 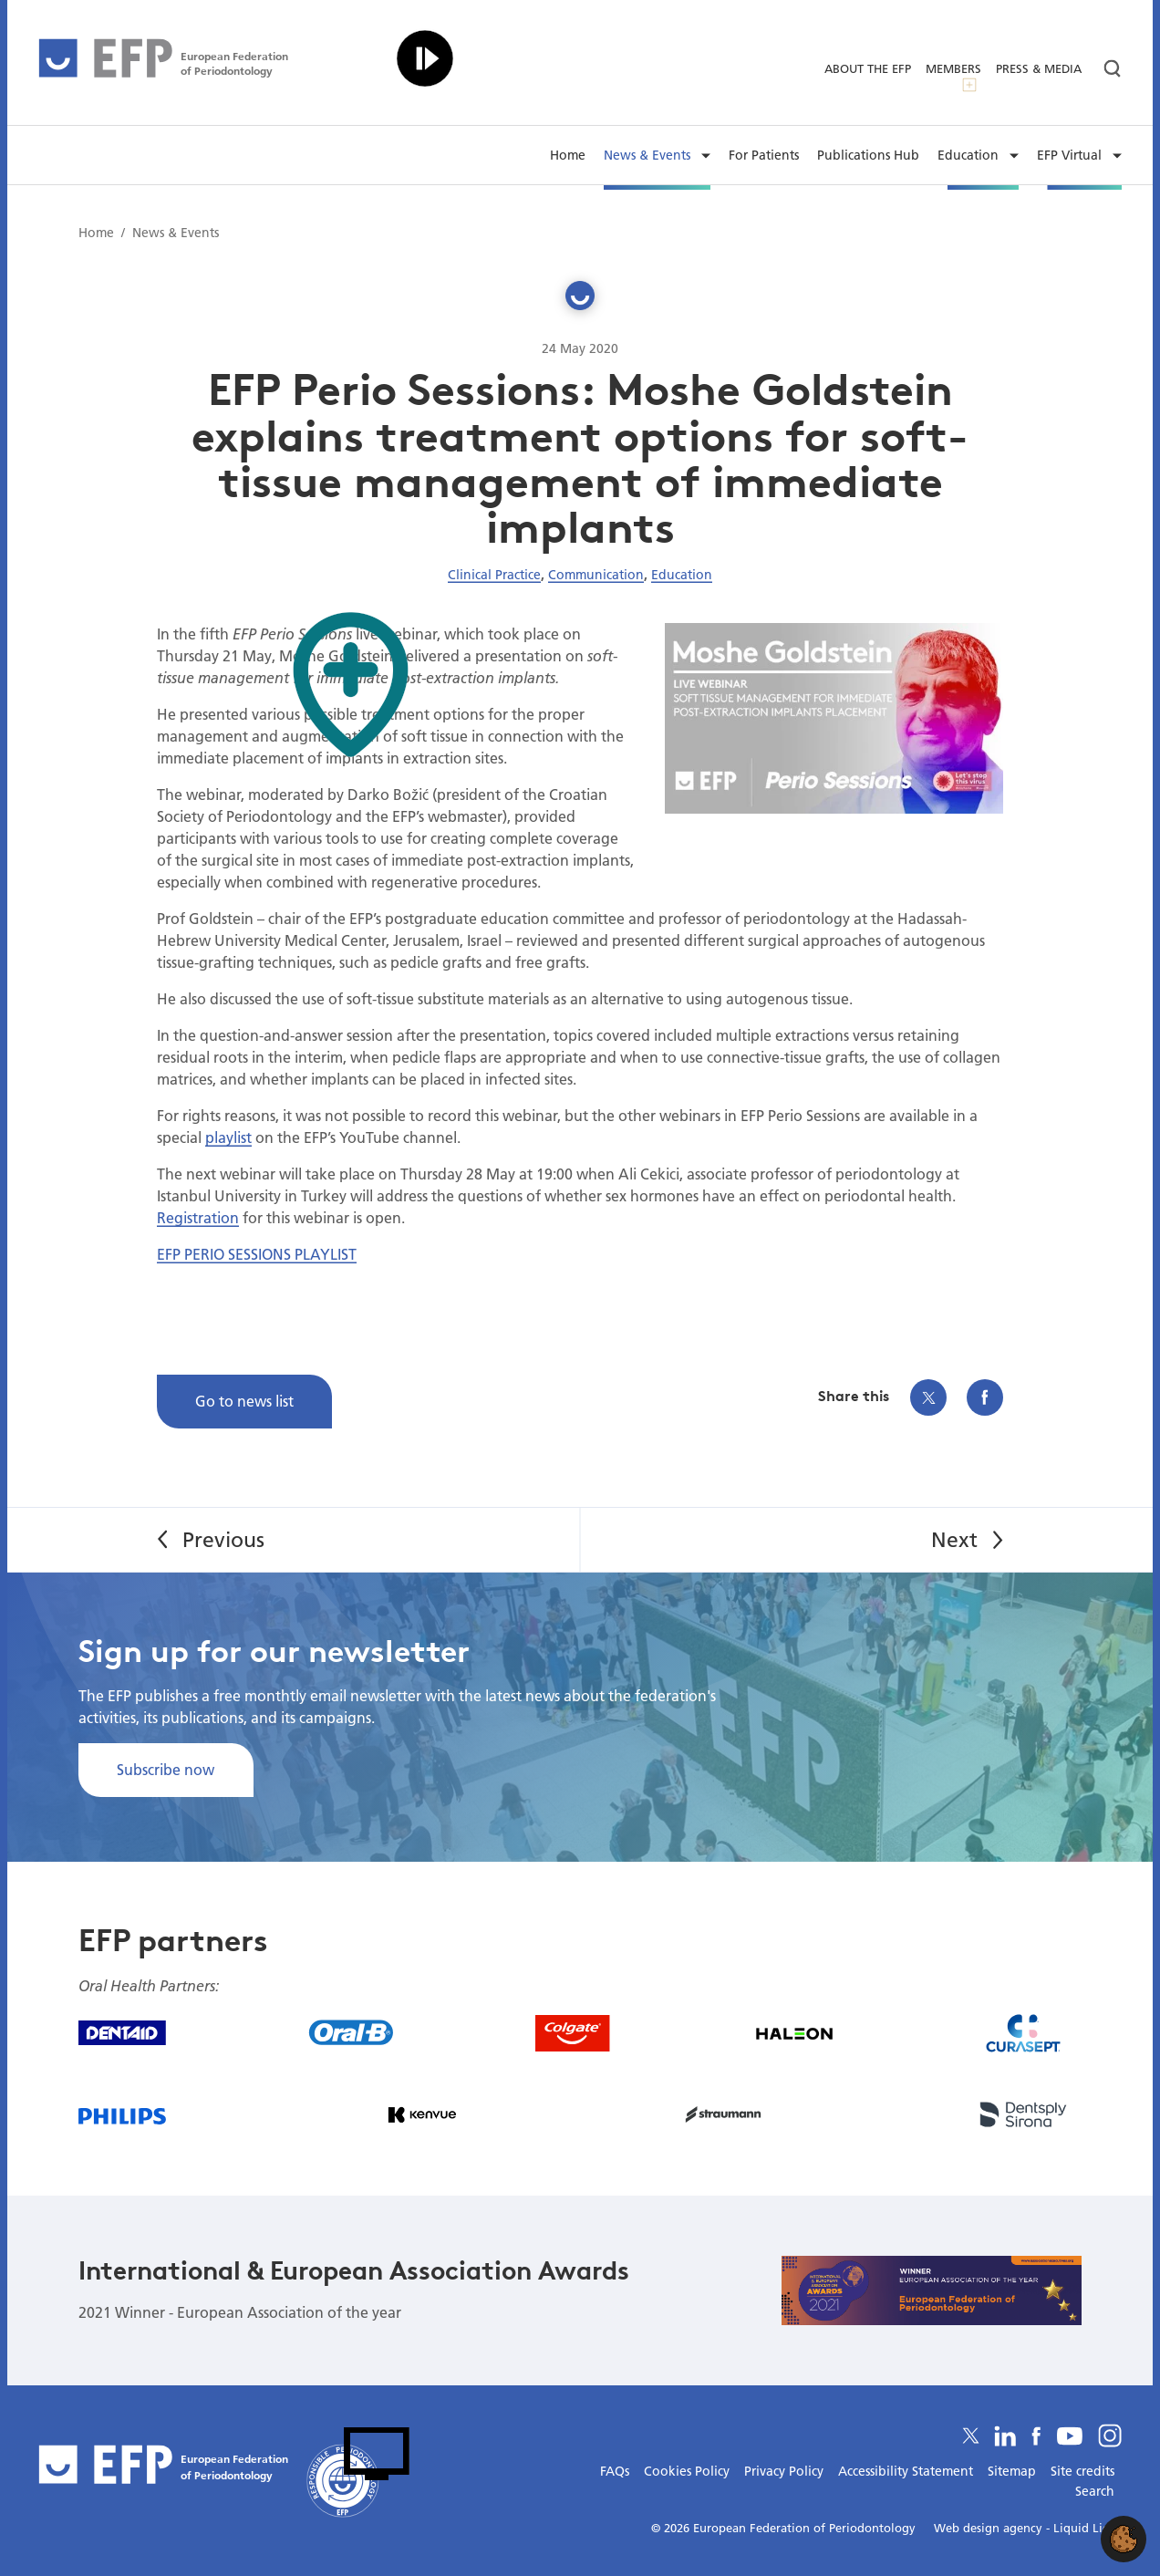 What do you see at coordinates (425, 58) in the screenshot?
I see `skip to next track or media item` at bounding box center [425, 58].